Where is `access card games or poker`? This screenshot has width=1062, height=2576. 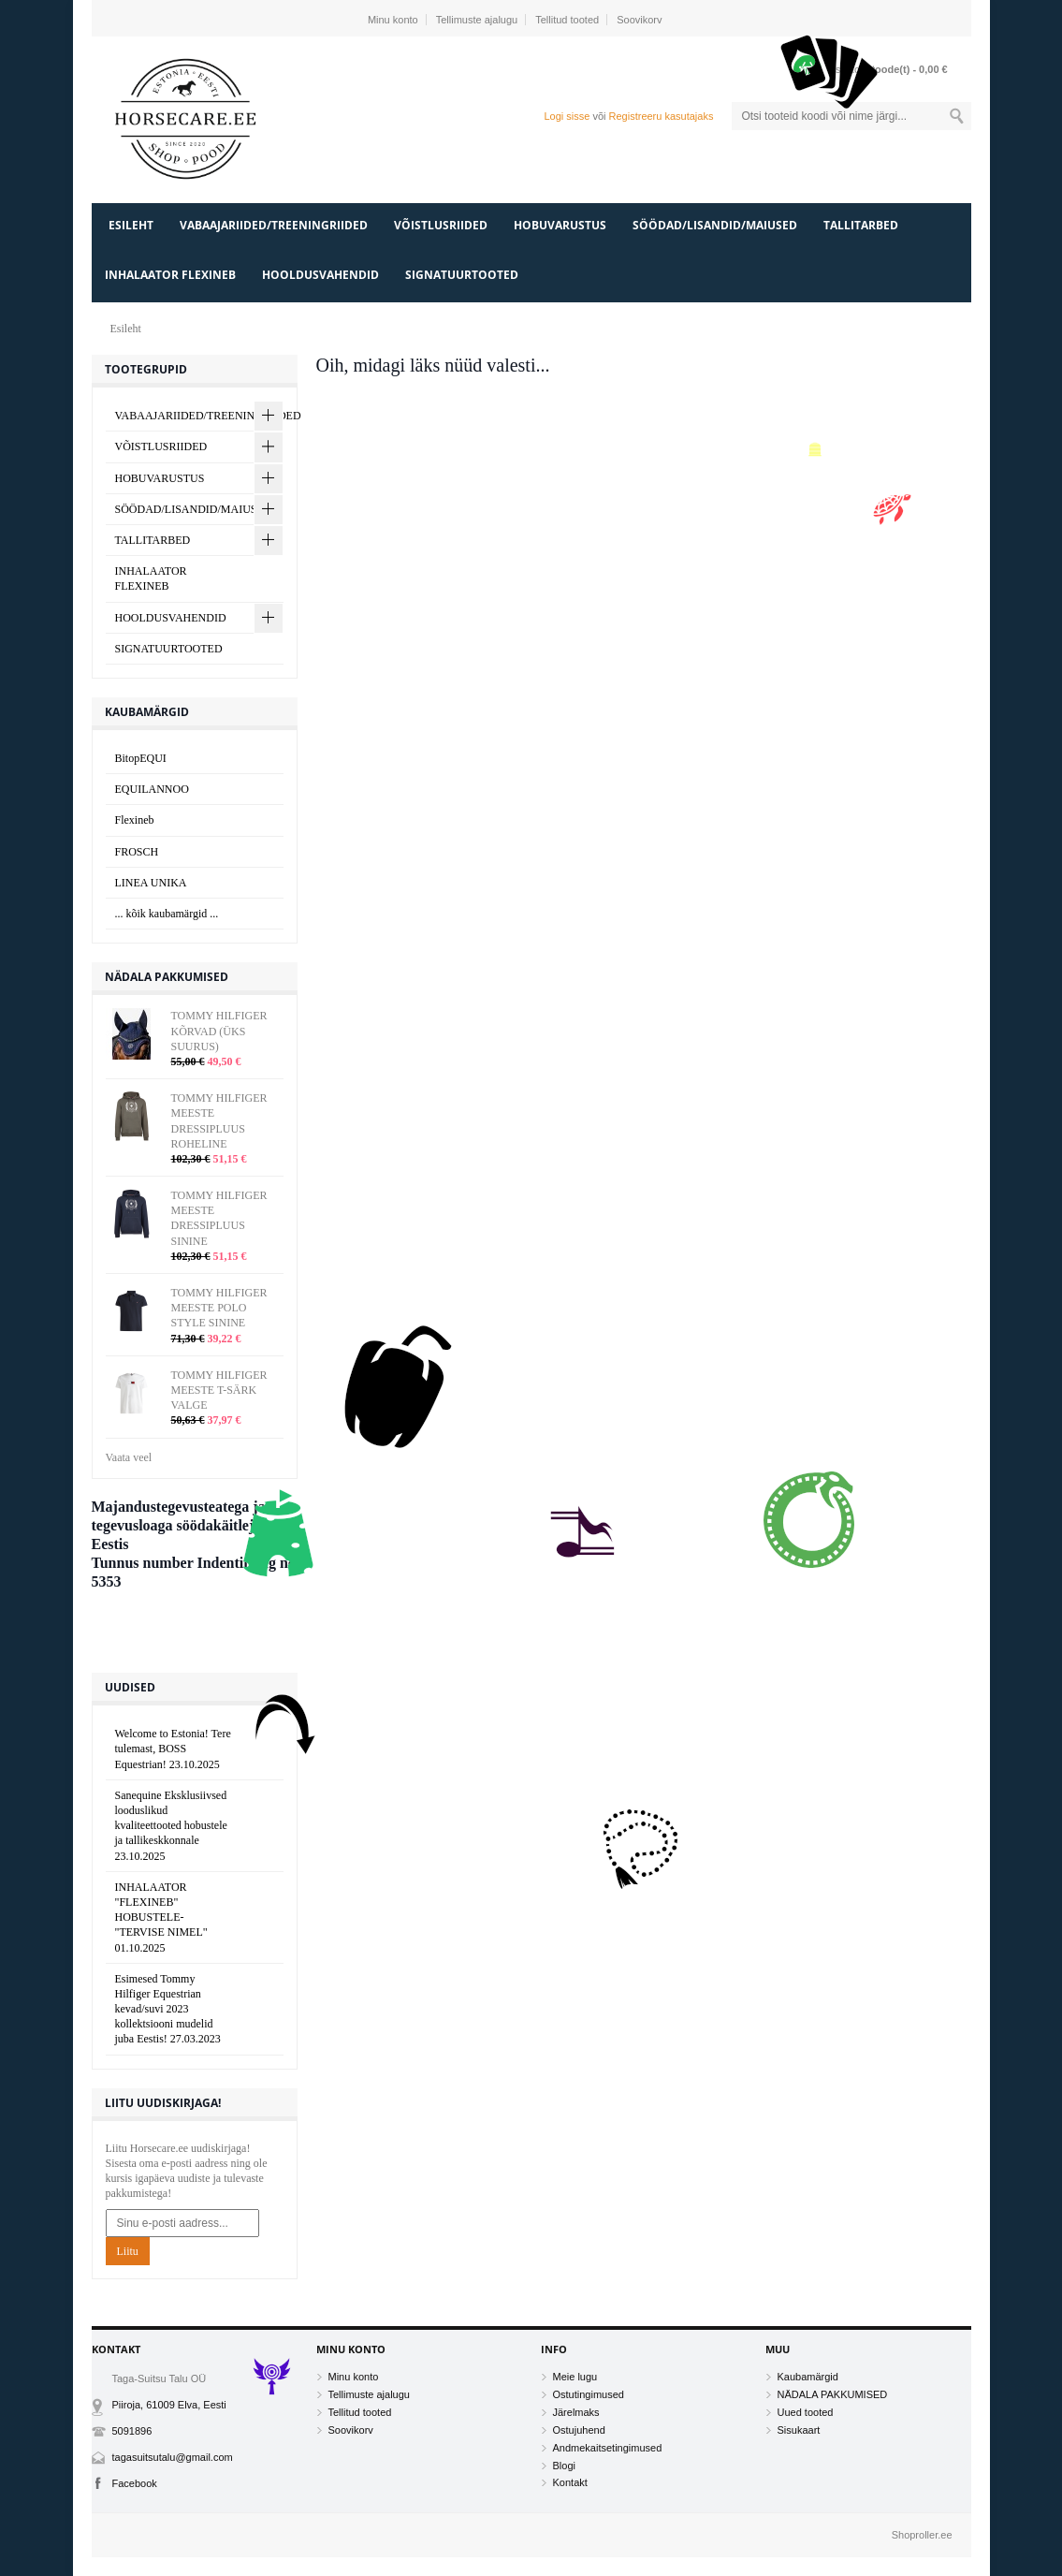
access card games or poker is located at coordinates (829, 72).